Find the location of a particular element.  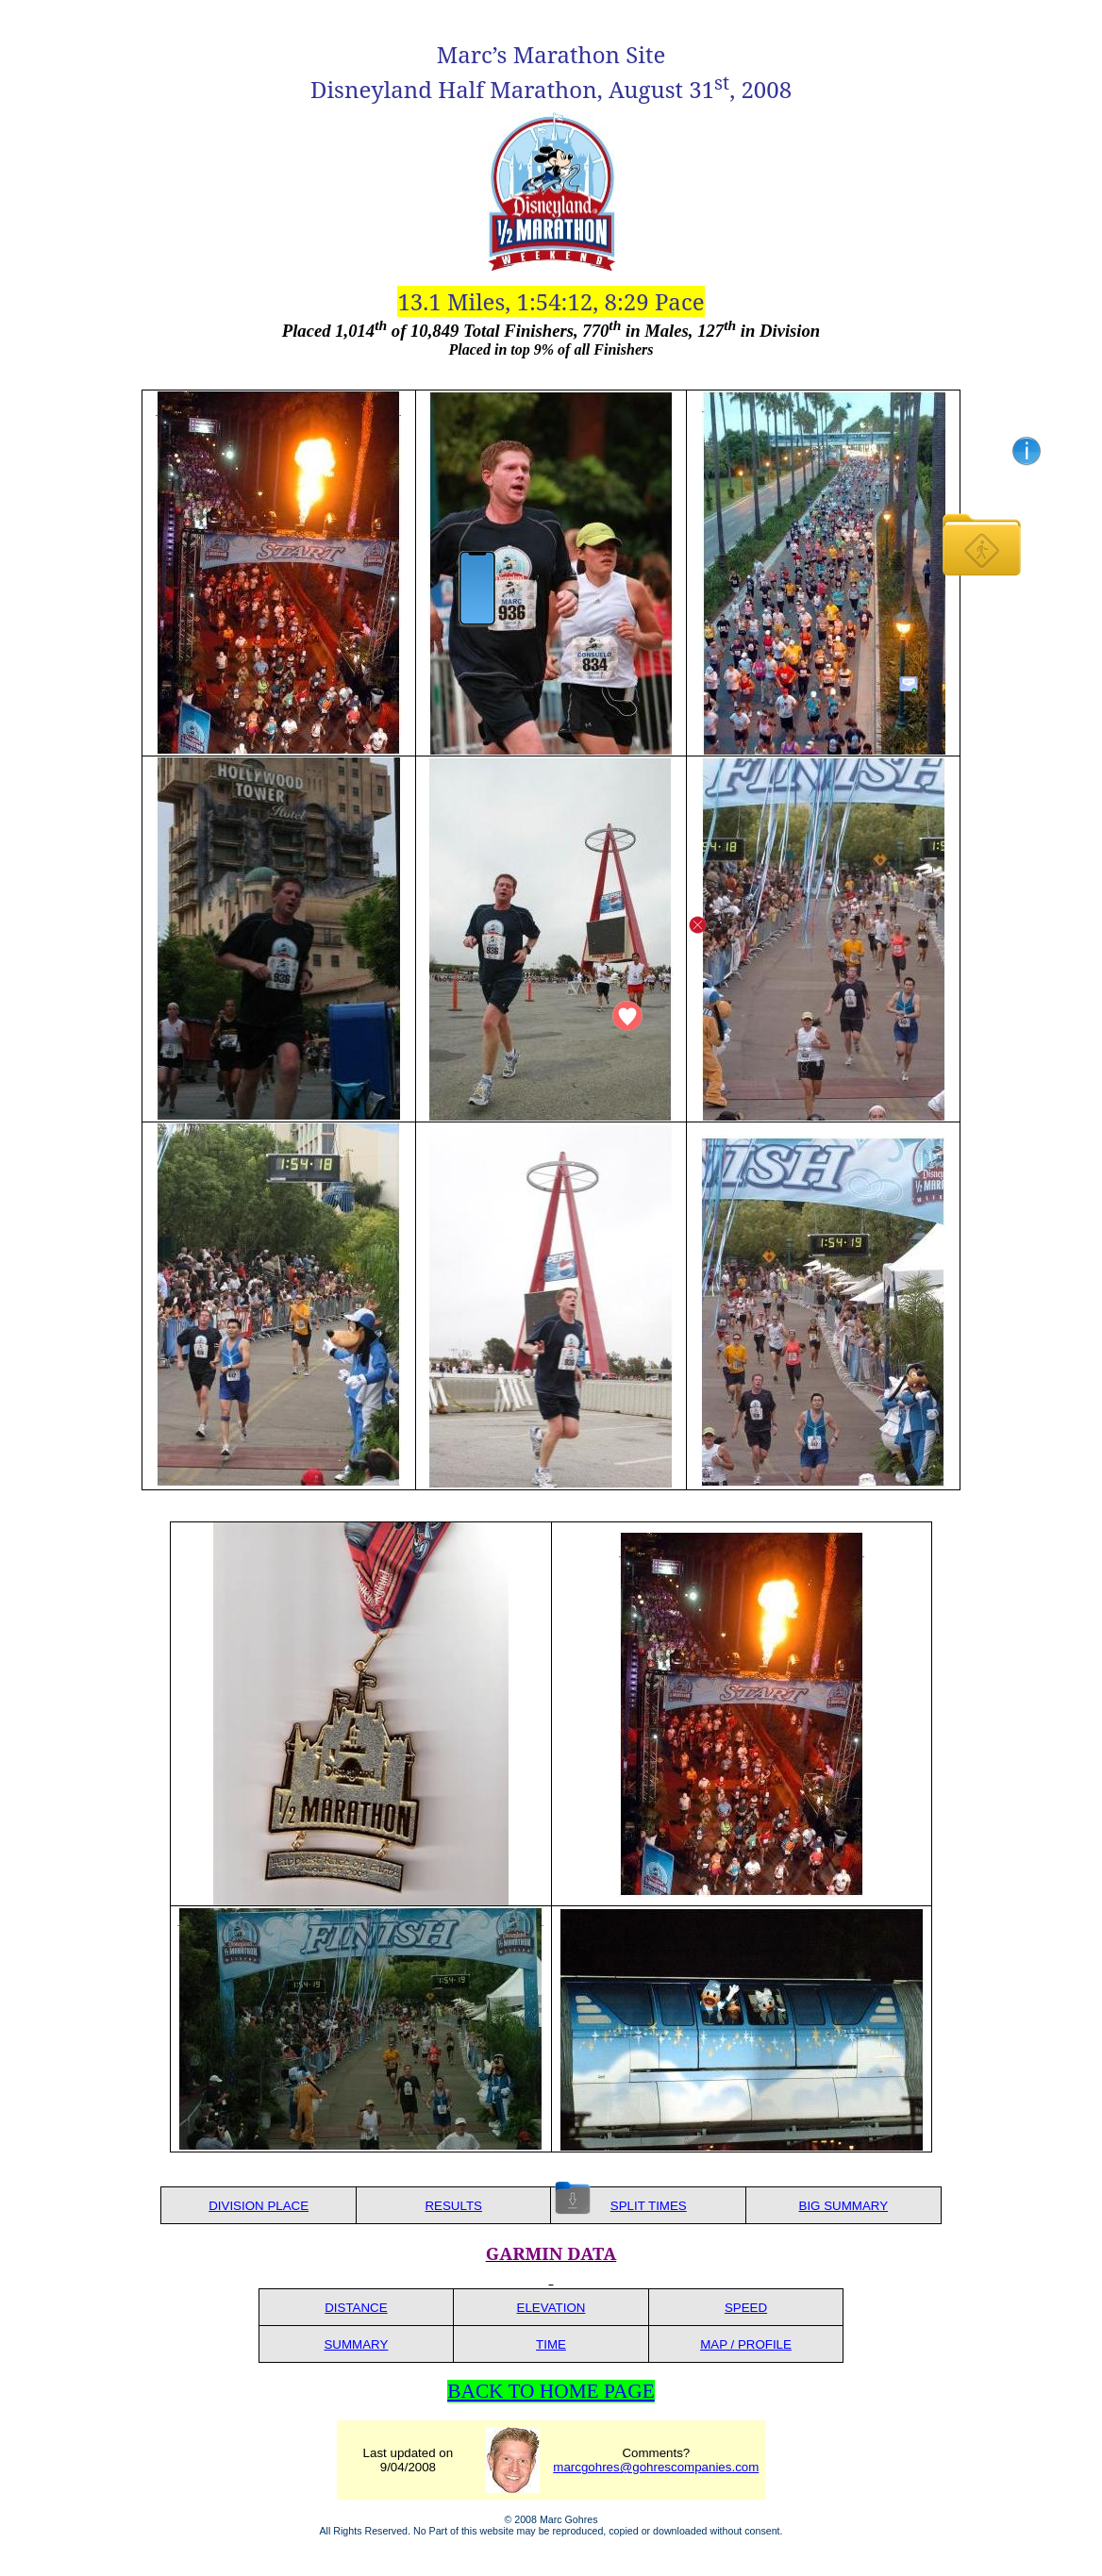

indicates an Insync synchronization error is located at coordinates (697, 924).